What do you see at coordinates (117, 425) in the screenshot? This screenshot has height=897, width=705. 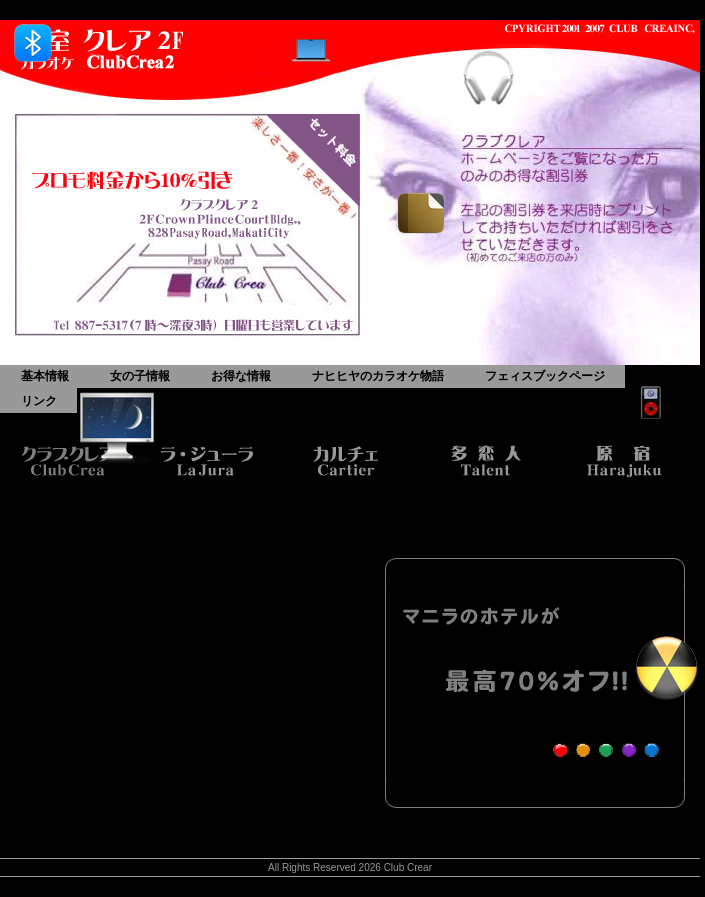 I see `access screensaver settings` at bounding box center [117, 425].